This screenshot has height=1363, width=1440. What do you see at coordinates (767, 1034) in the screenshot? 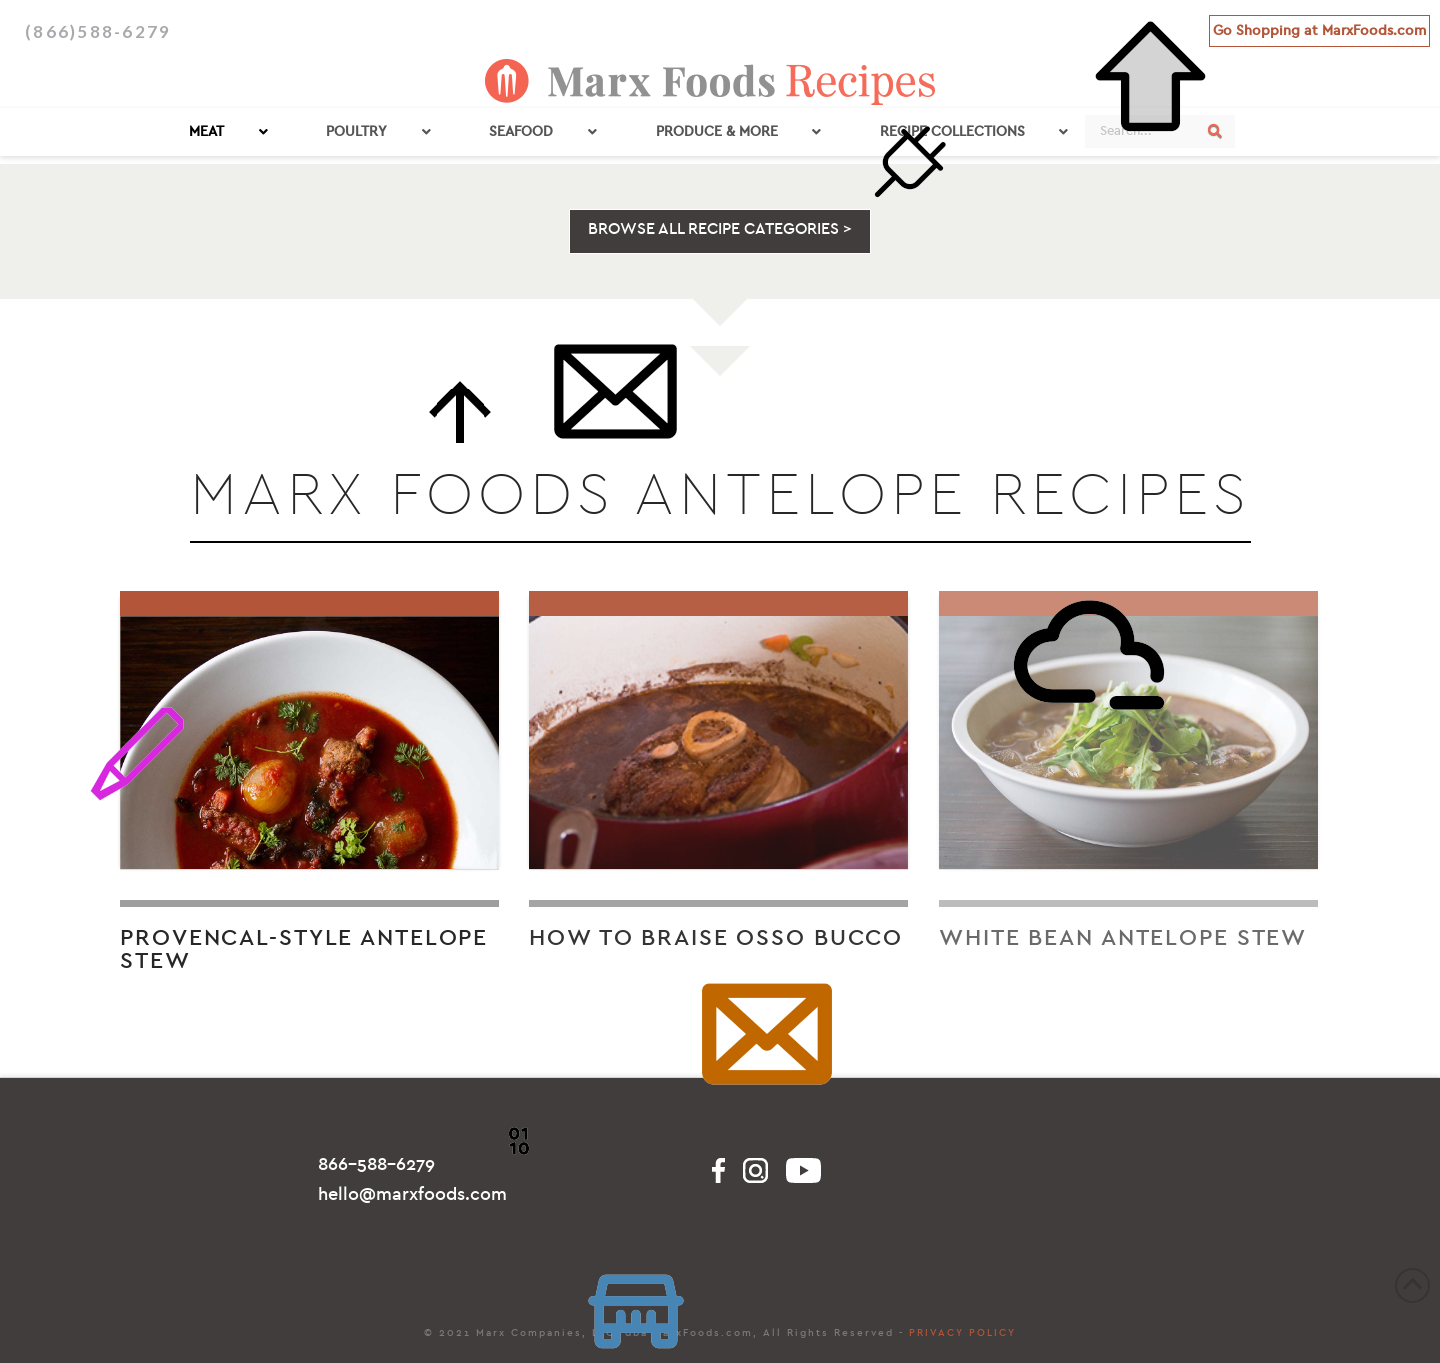
I see `open your inbox` at bounding box center [767, 1034].